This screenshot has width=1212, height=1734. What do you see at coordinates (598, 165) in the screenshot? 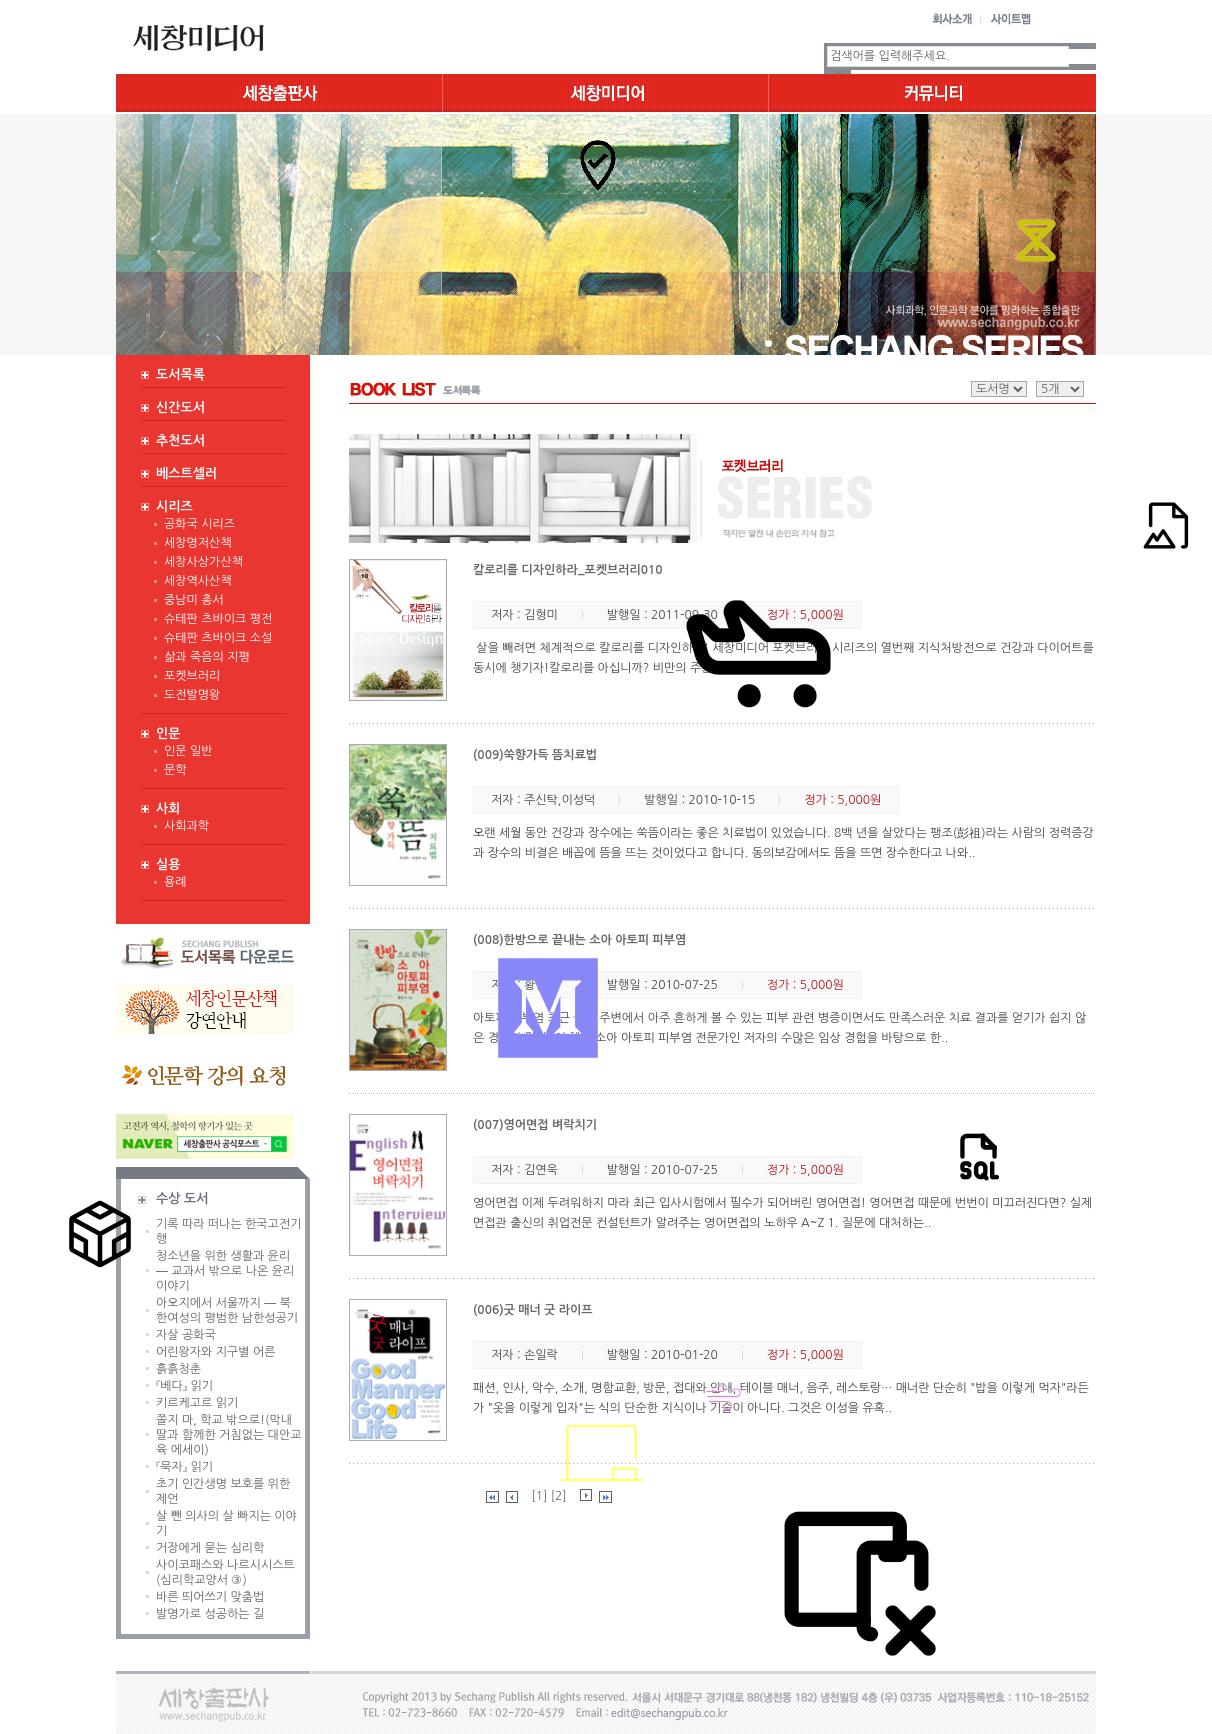
I see `confirm or select a location` at bounding box center [598, 165].